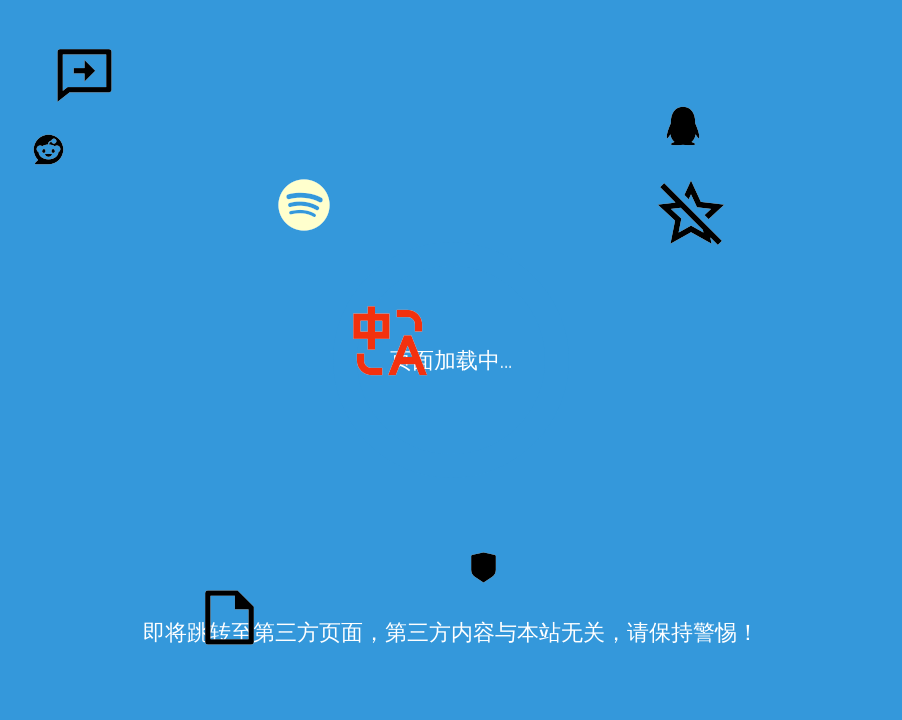 The image size is (902, 720). Describe the element at coordinates (84, 73) in the screenshot. I see `forward a chat message` at that location.